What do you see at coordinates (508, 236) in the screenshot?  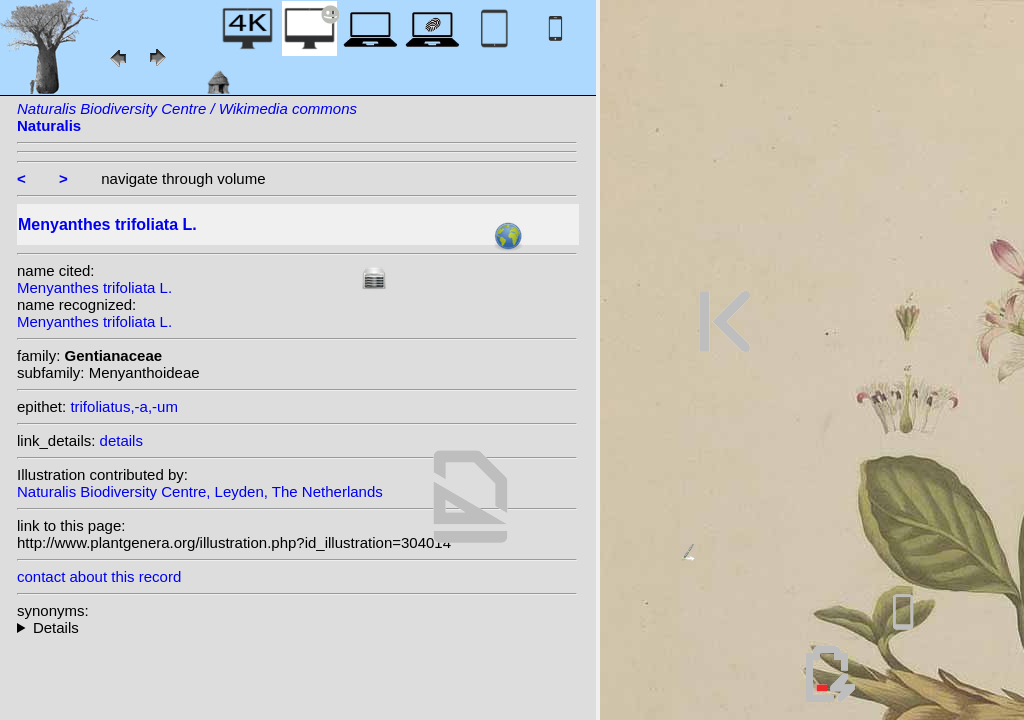 I see `indicates web or internet content` at bounding box center [508, 236].